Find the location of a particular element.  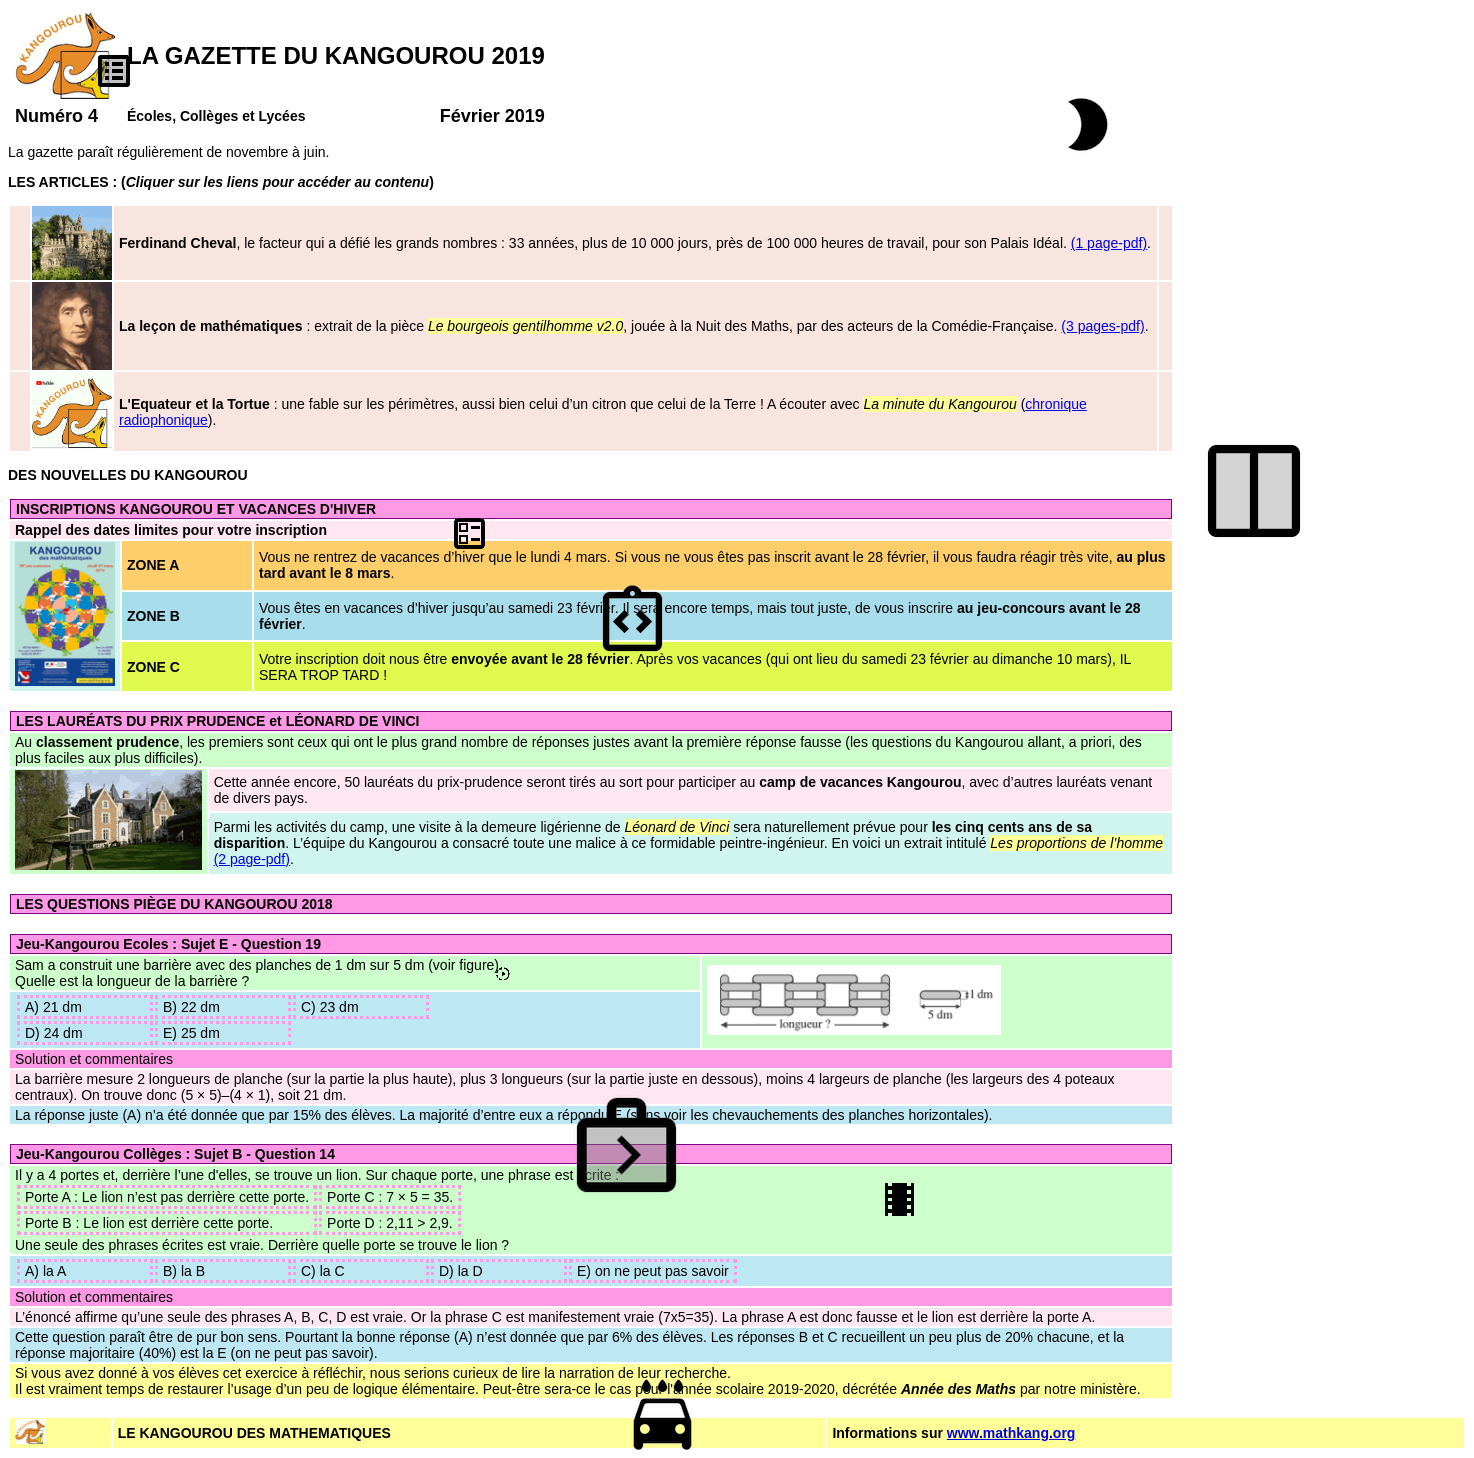

split view horizontally into two panes is located at coordinates (1254, 491).